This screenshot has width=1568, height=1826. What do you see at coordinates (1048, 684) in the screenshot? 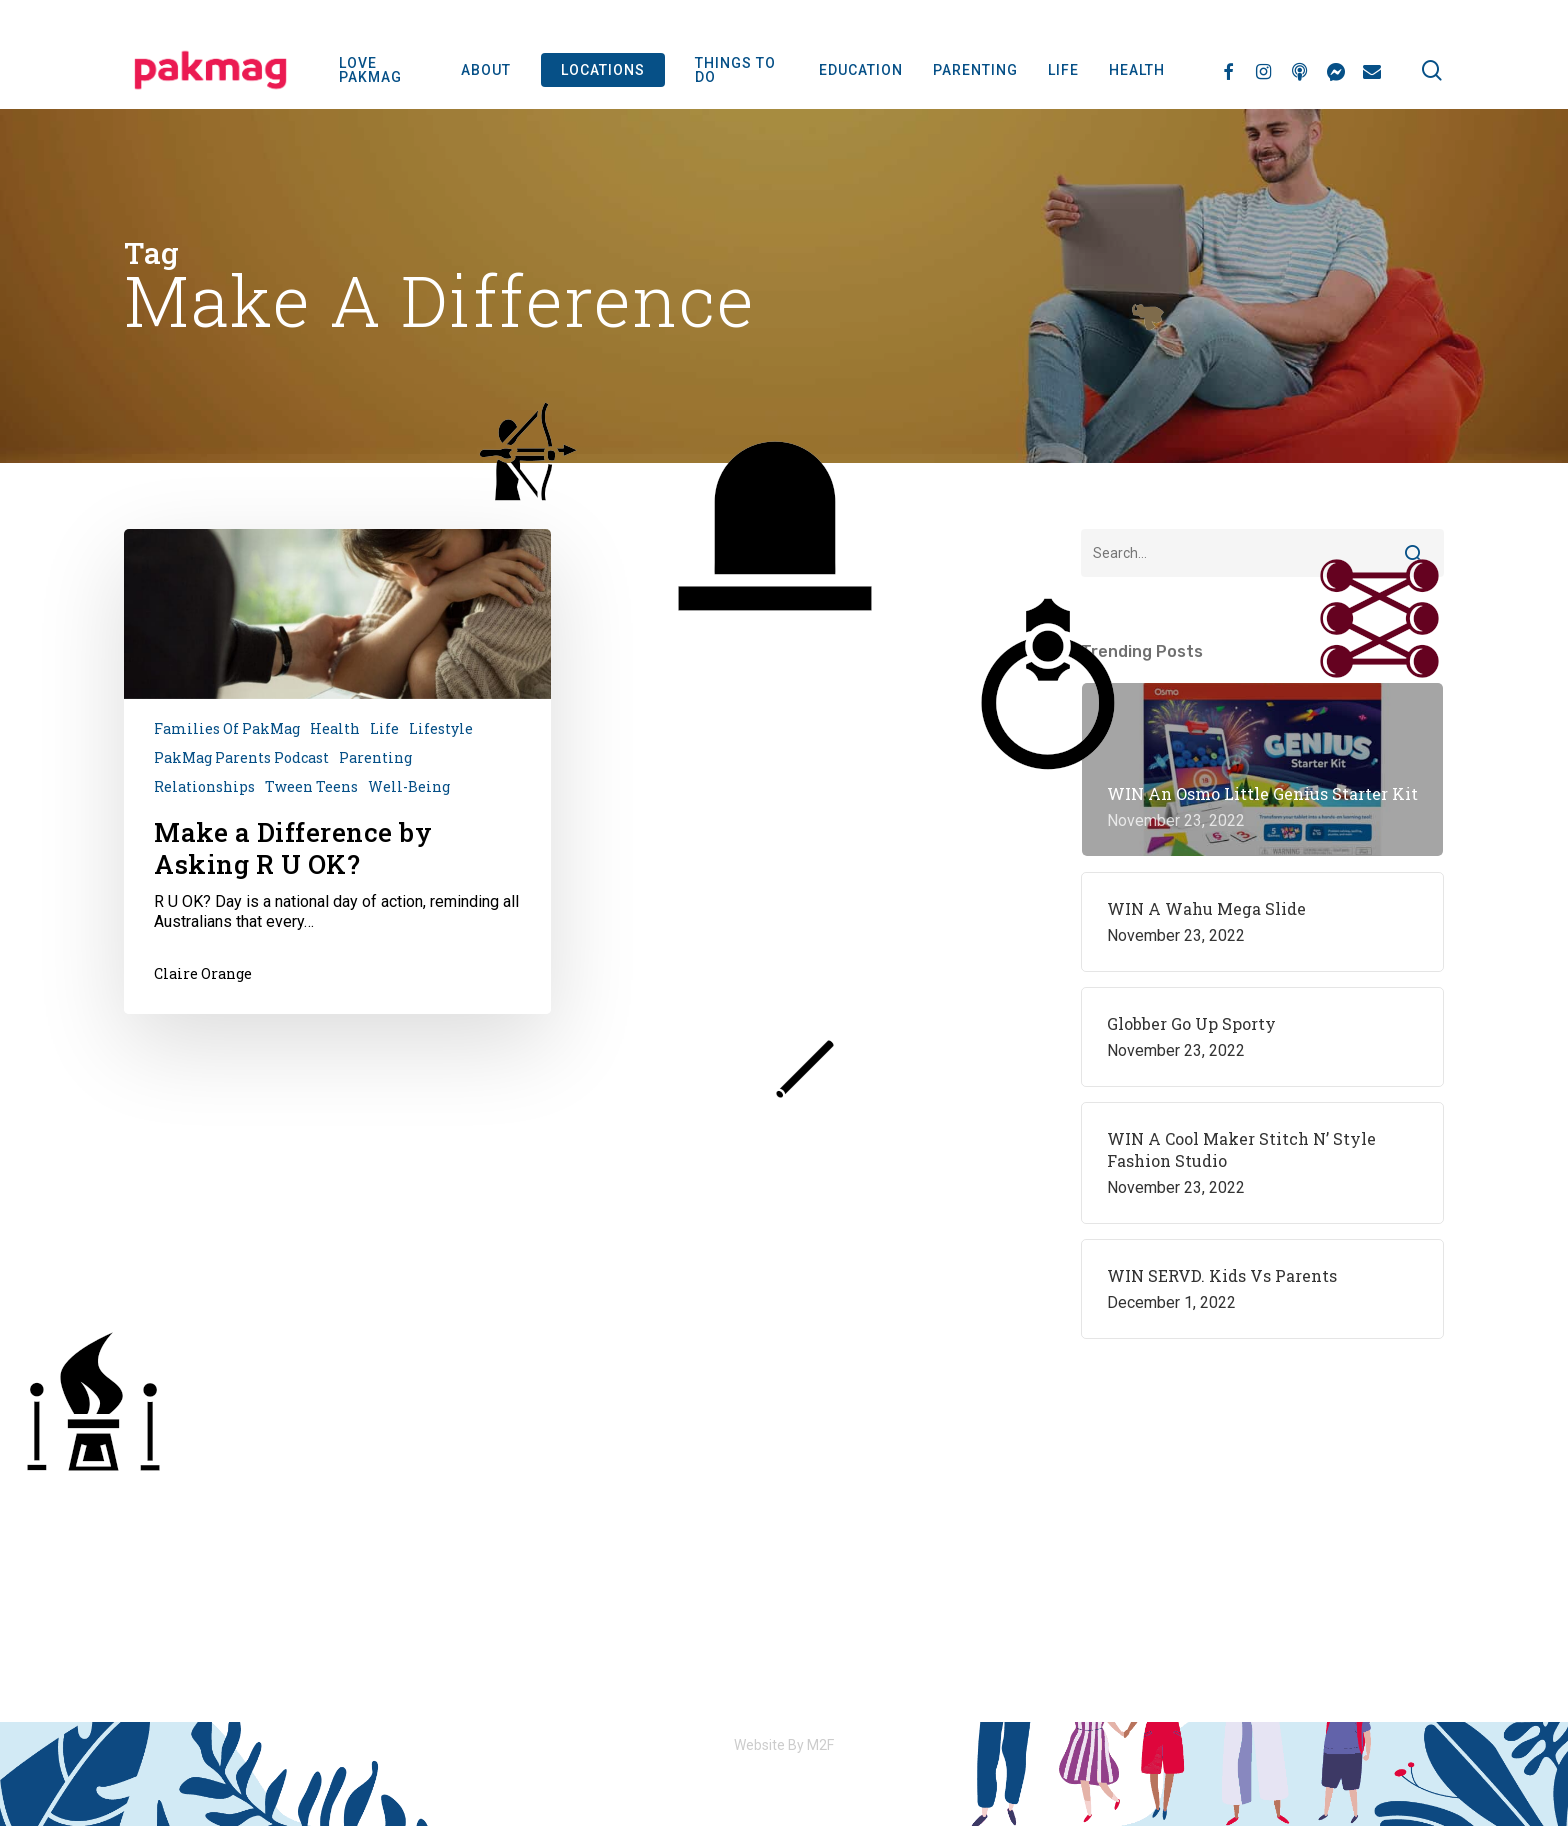
I see `access door or entrance settings` at bounding box center [1048, 684].